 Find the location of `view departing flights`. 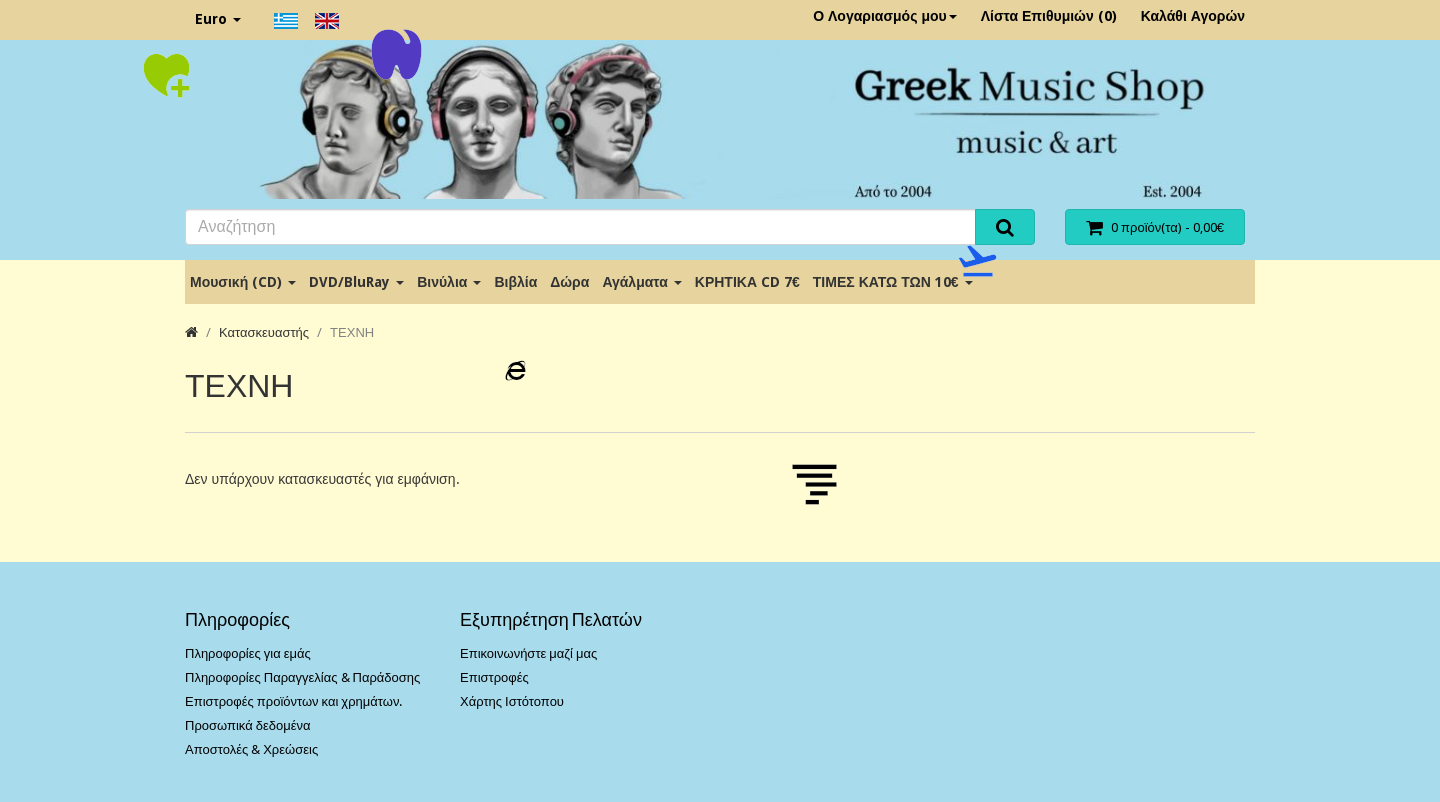

view departing flights is located at coordinates (978, 260).